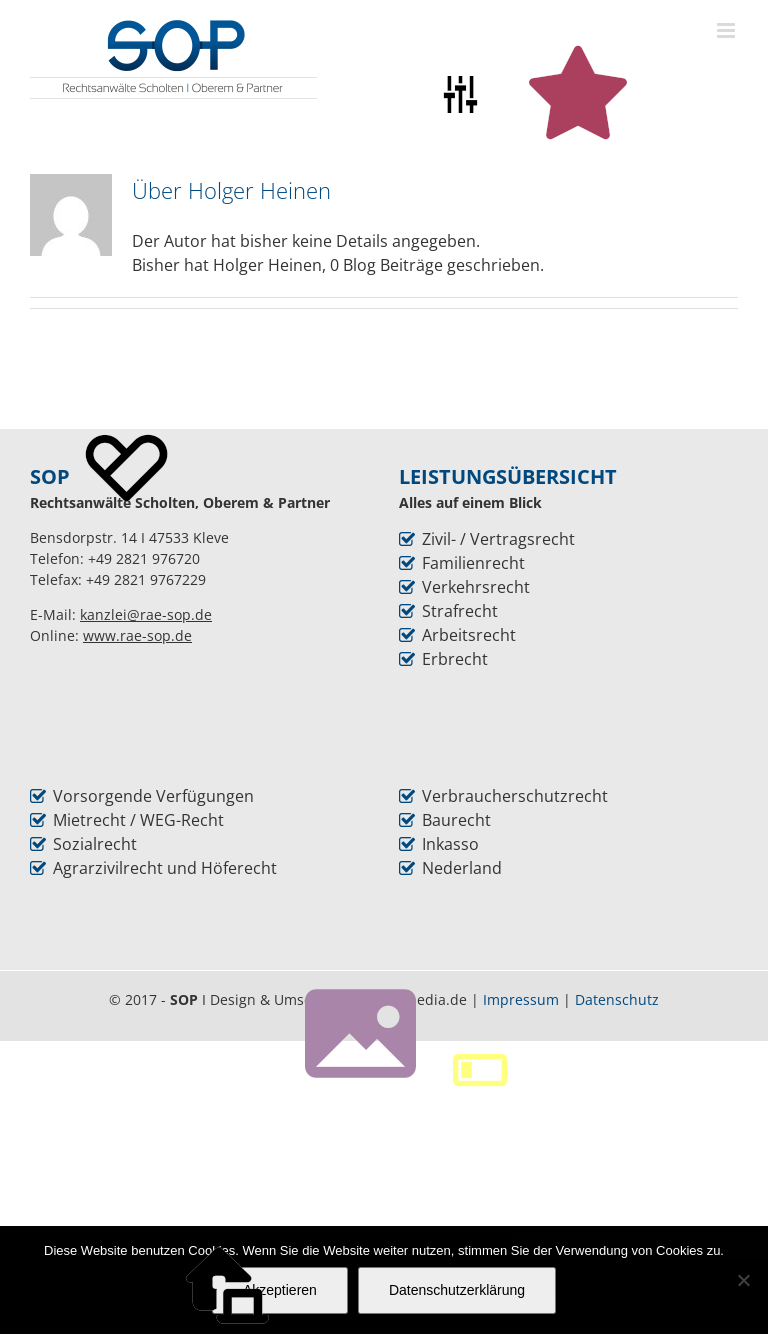 This screenshot has height=1334, width=768. What do you see at coordinates (578, 97) in the screenshot?
I see `mark item as favorite` at bounding box center [578, 97].